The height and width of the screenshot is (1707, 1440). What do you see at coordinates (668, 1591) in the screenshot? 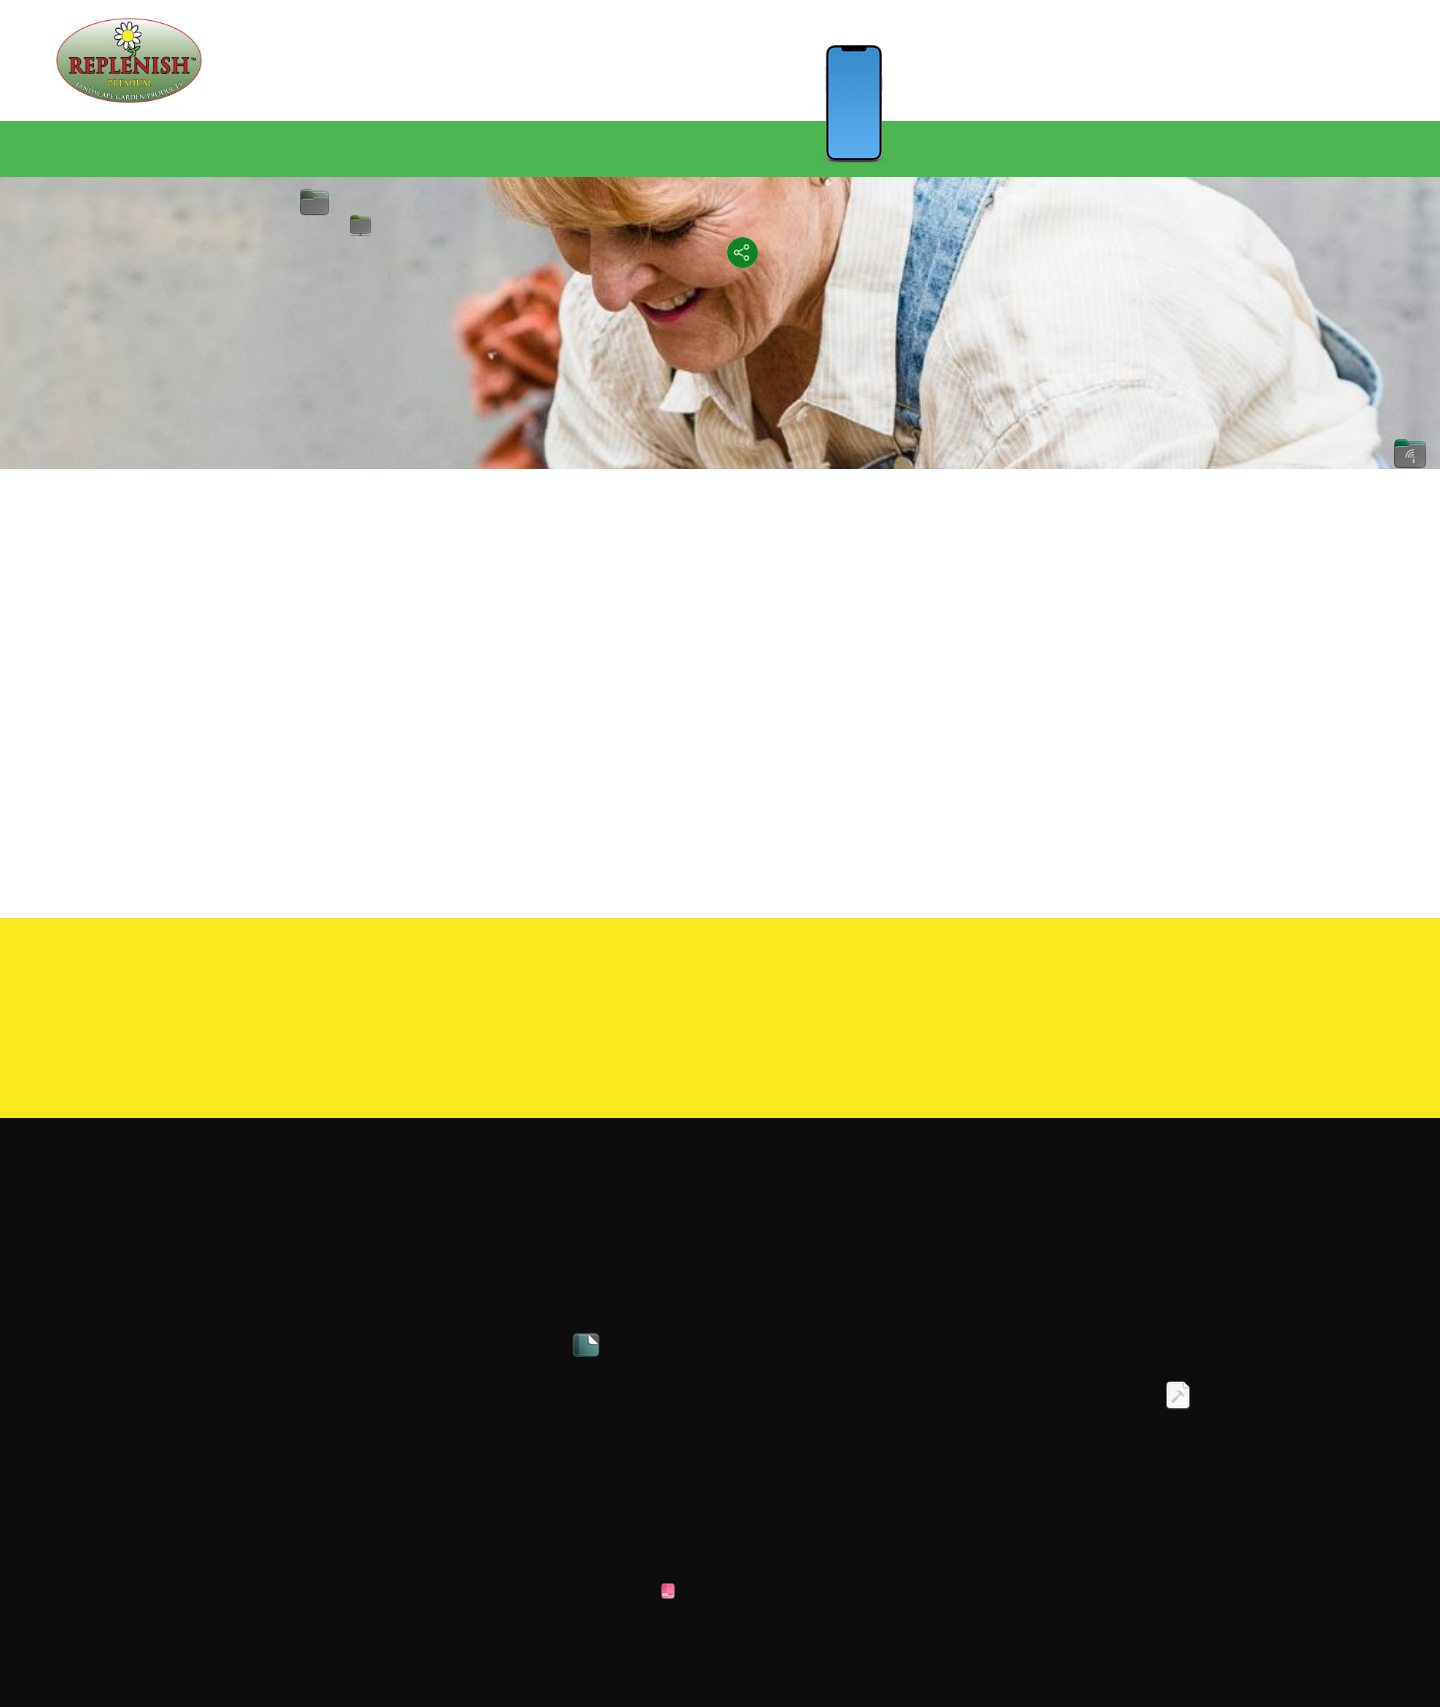
I see `a debian software package file` at bounding box center [668, 1591].